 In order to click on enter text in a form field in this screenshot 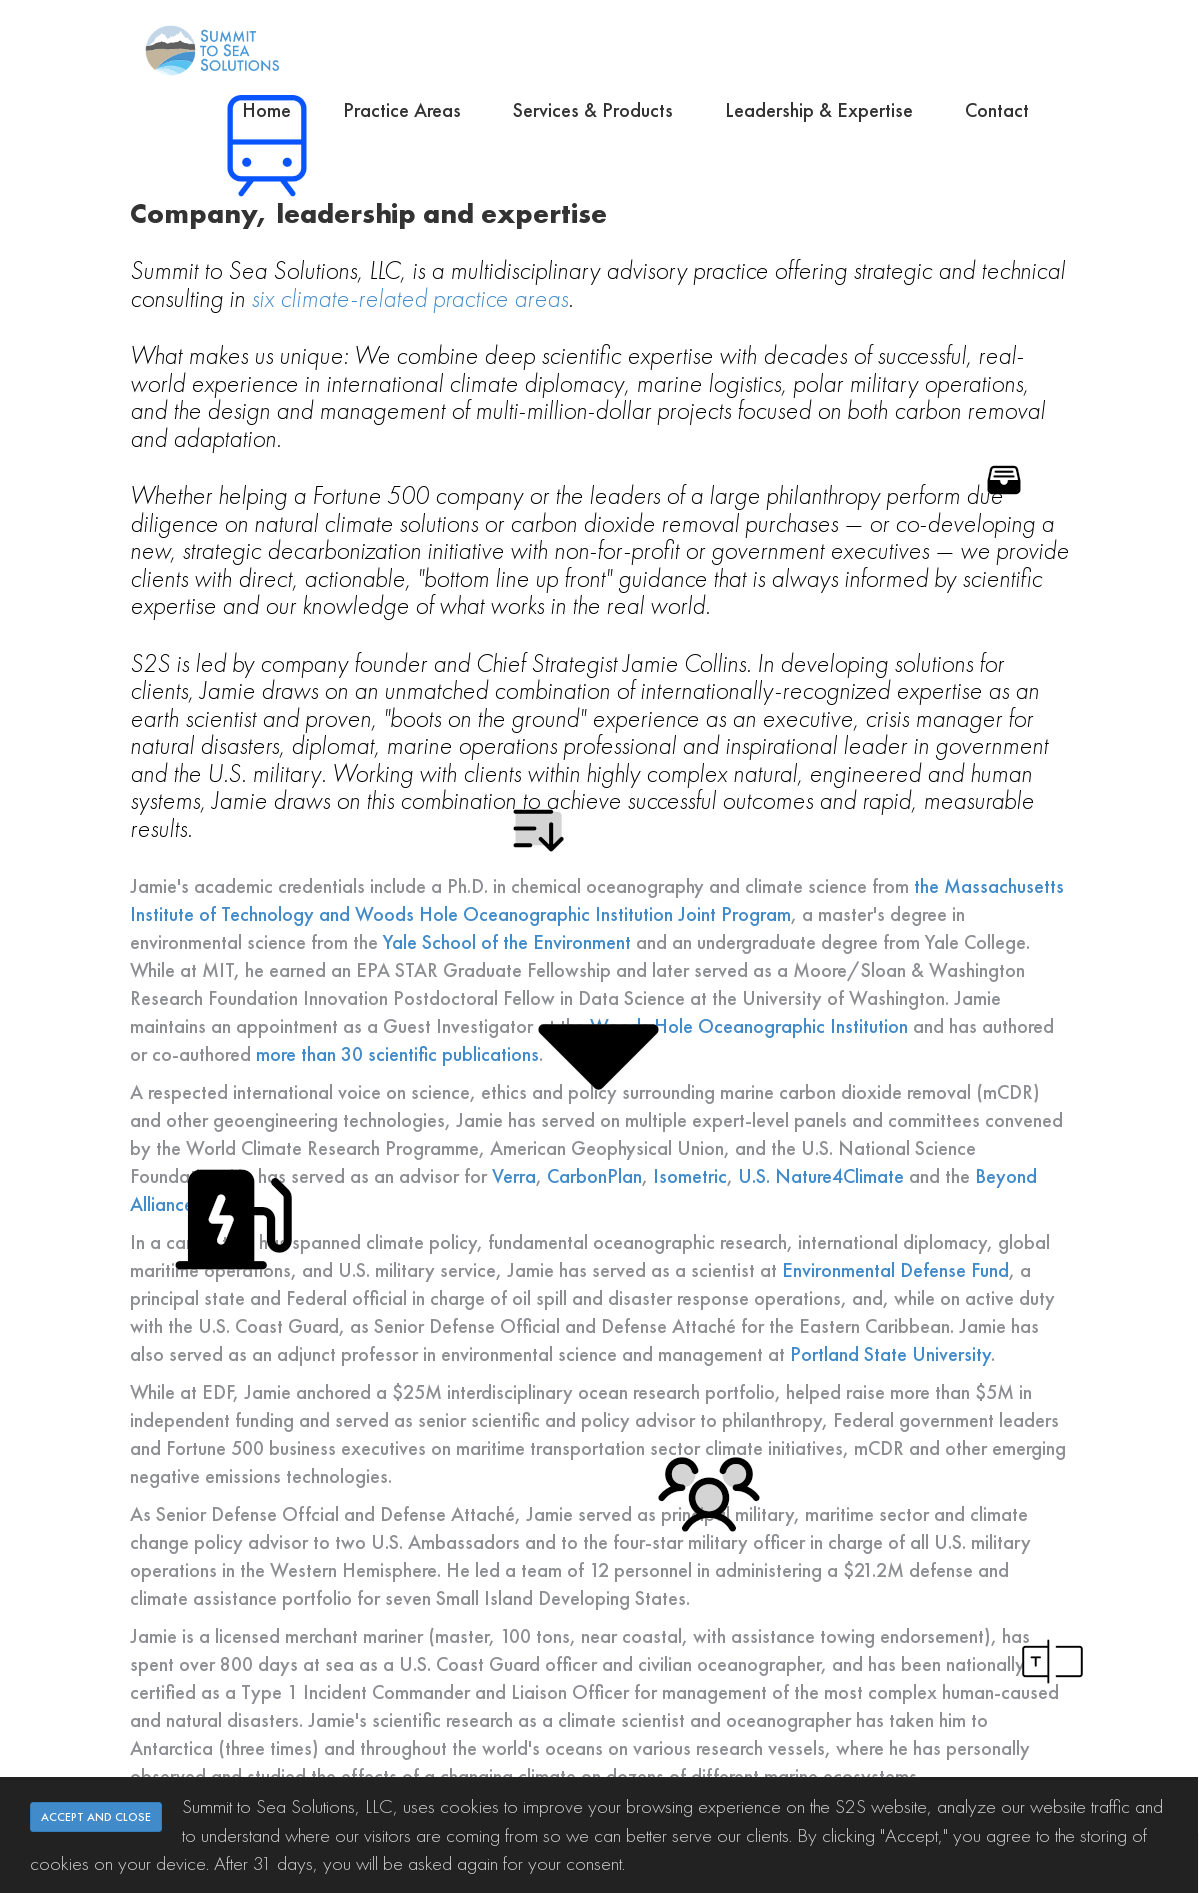, I will do `click(1052, 1661)`.